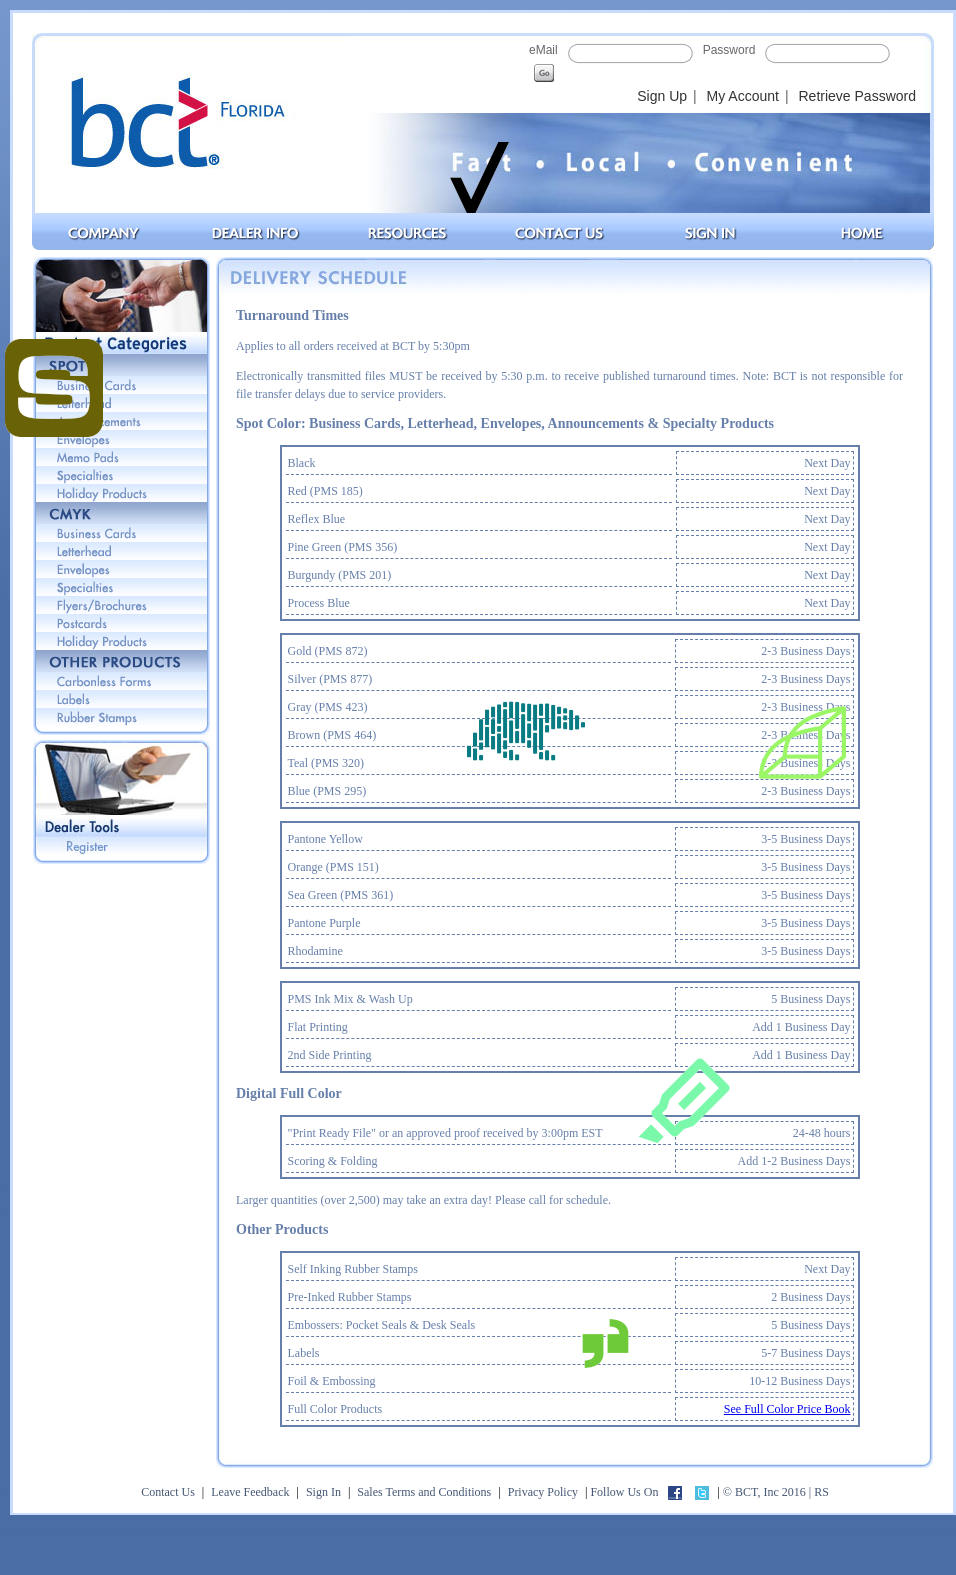 The image size is (956, 1575). What do you see at coordinates (802, 742) in the screenshot?
I see `rollbar error monitoring service logo` at bounding box center [802, 742].